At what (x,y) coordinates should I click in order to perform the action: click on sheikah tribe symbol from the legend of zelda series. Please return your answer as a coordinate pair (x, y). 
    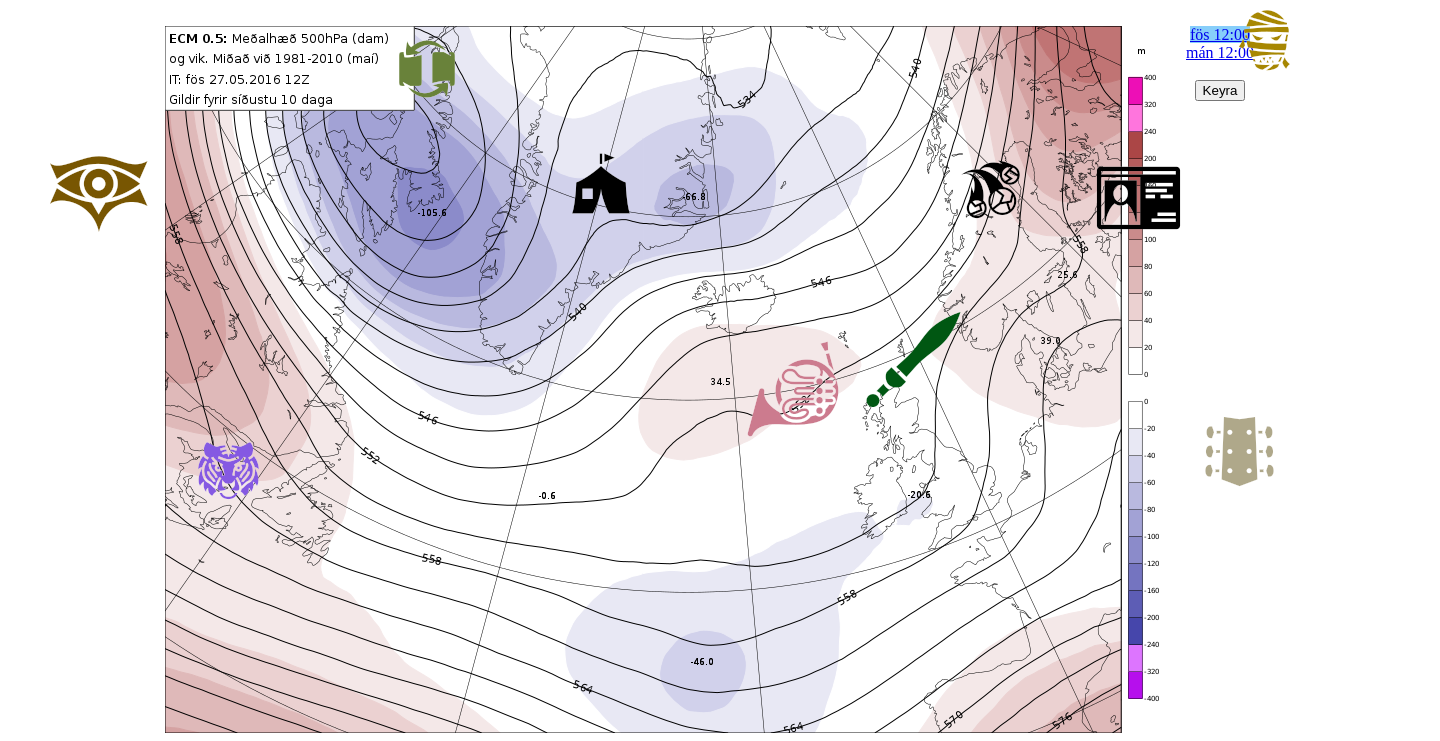
    Looking at the image, I should click on (98, 188).